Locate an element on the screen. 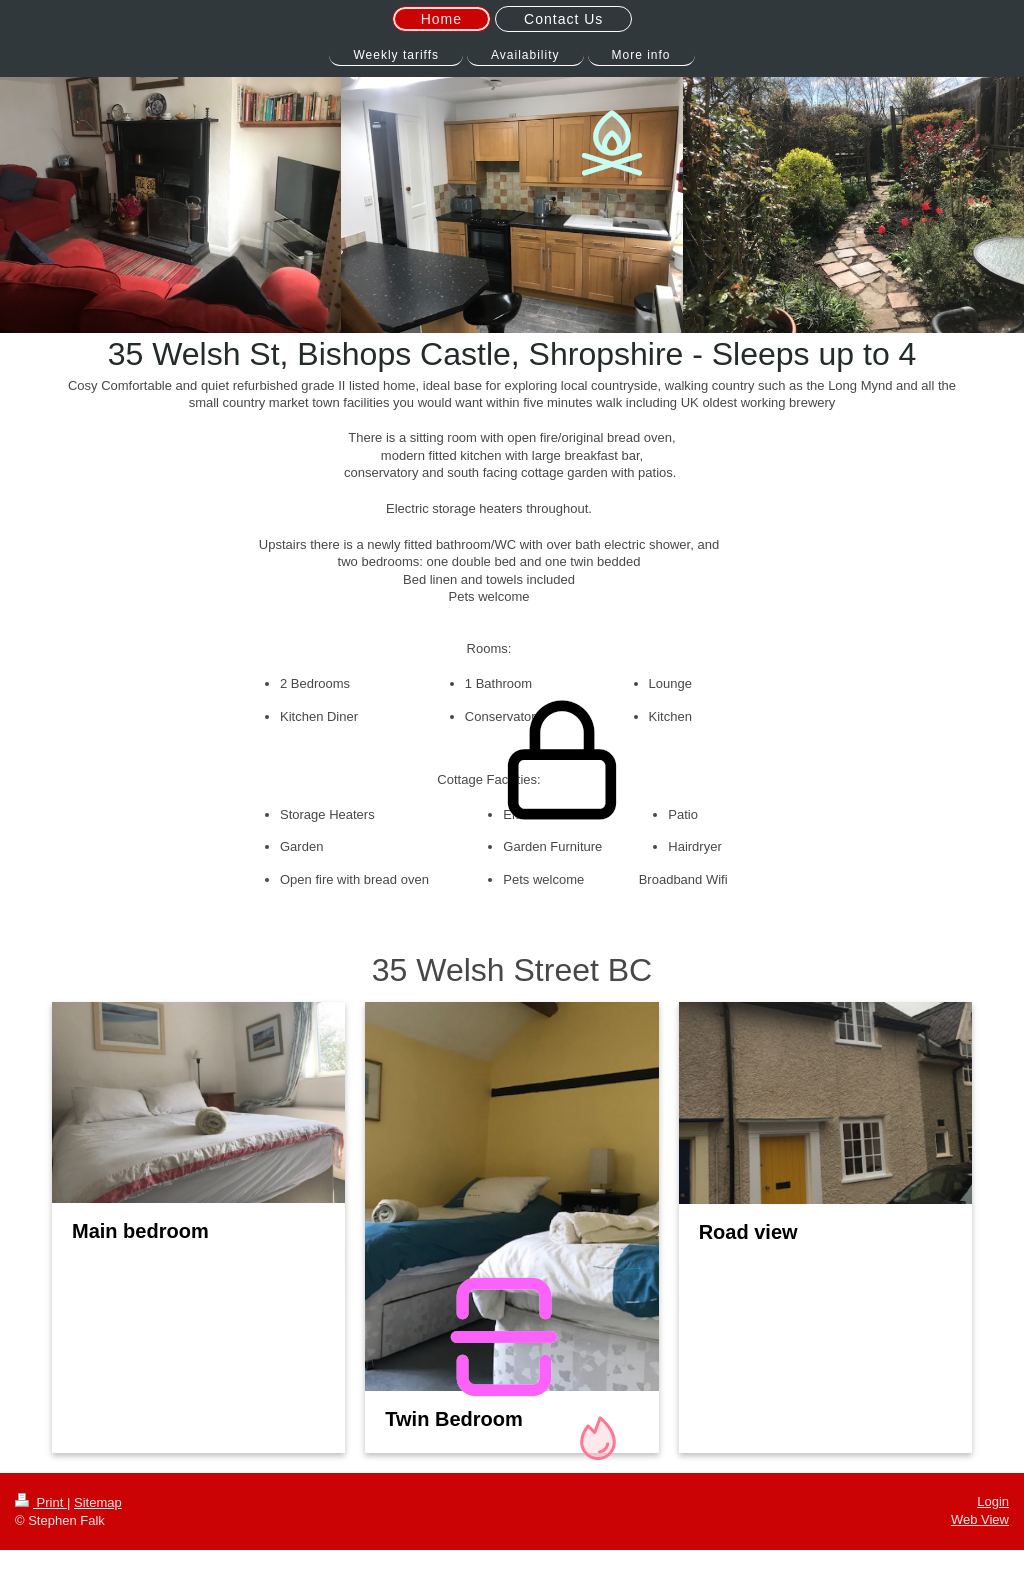 This screenshot has height=1580, width=1024. indicates trending or hot content is located at coordinates (598, 1439).